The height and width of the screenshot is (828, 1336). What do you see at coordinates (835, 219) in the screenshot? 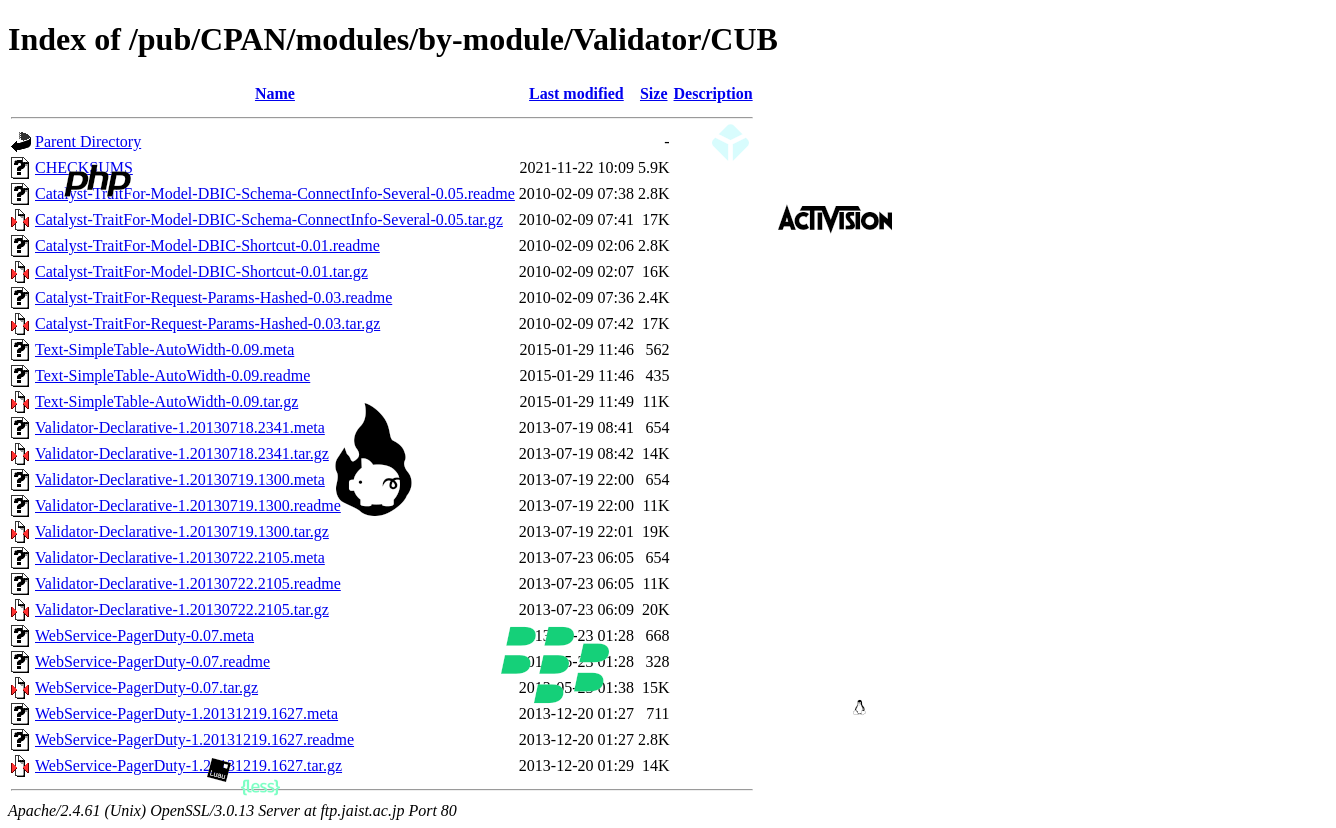
I see `activision company logo` at bounding box center [835, 219].